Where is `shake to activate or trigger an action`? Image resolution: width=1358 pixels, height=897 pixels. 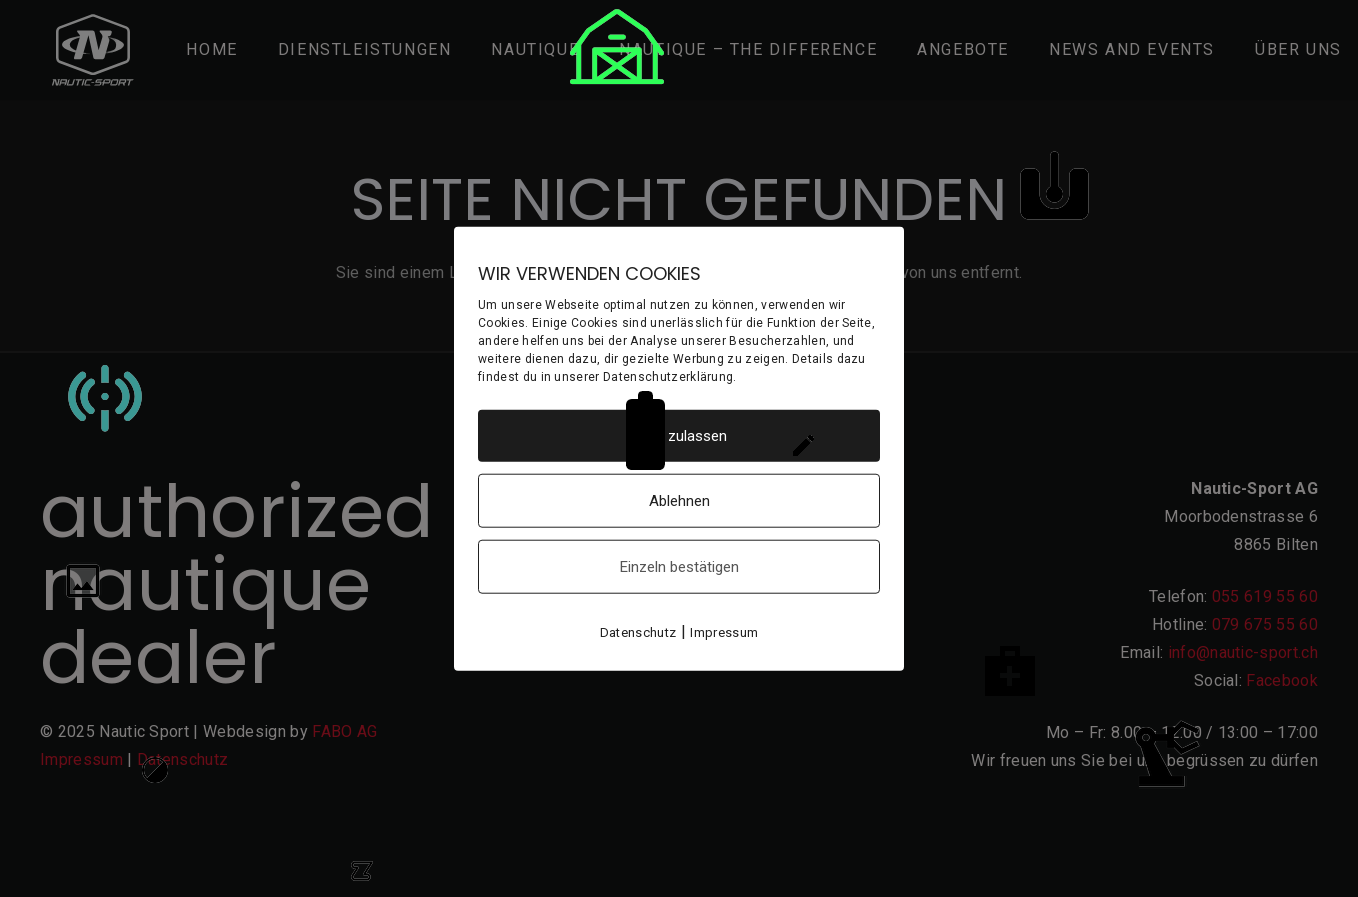 shake to activate or trigger an action is located at coordinates (105, 400).